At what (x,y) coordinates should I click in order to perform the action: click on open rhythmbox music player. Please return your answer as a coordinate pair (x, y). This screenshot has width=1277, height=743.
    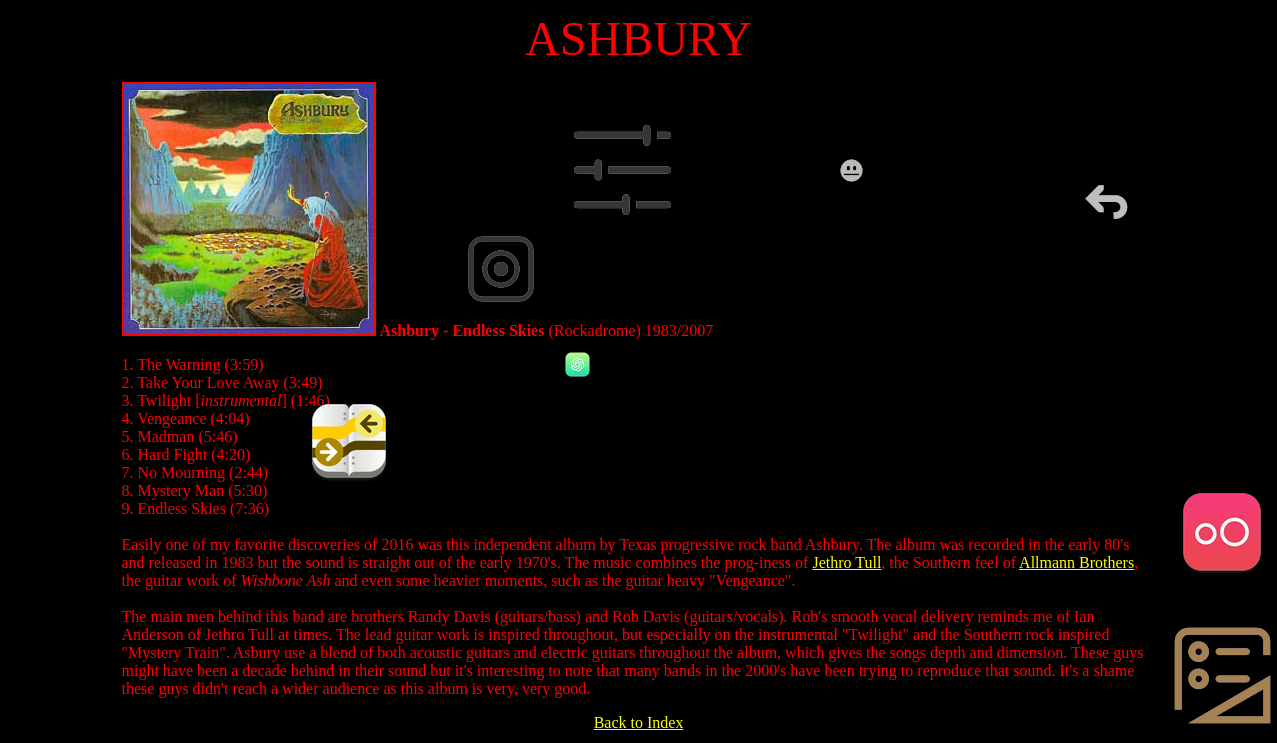
    Looking at the image, I should click on (501, 269).